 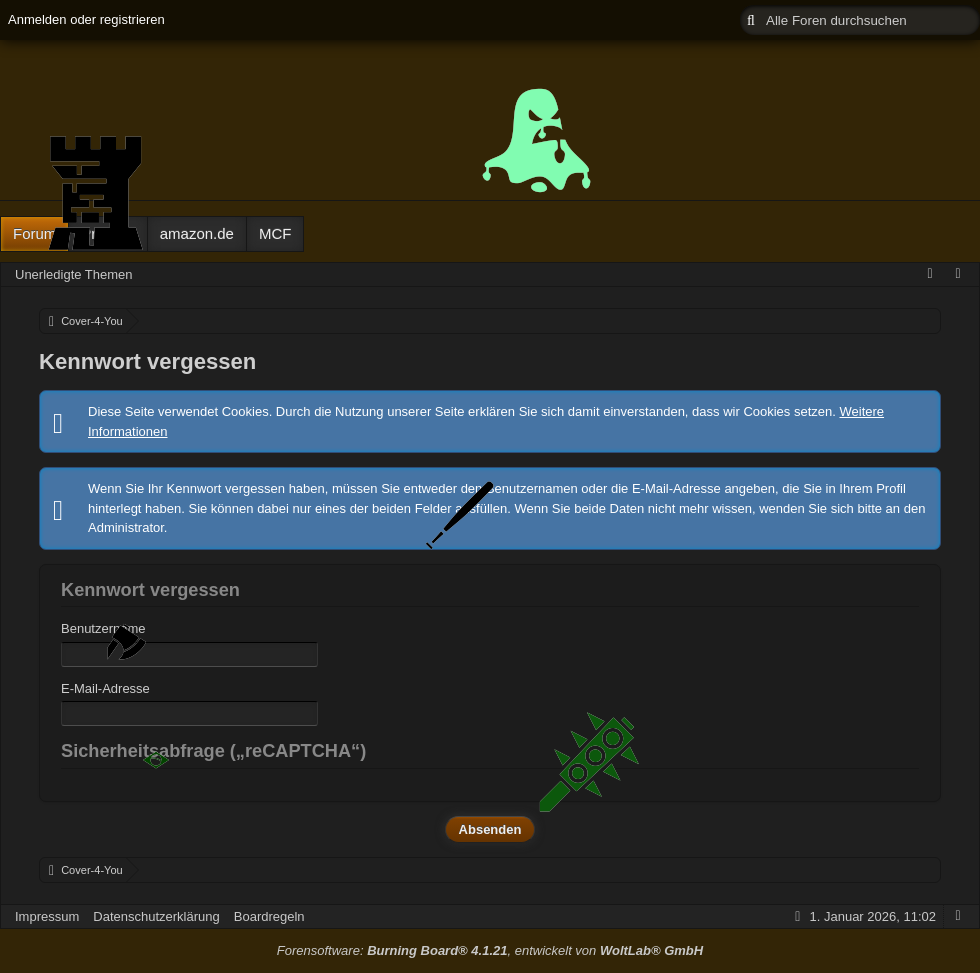 I want to click on equip axe tool or weapon, so click(x=127, y=643).